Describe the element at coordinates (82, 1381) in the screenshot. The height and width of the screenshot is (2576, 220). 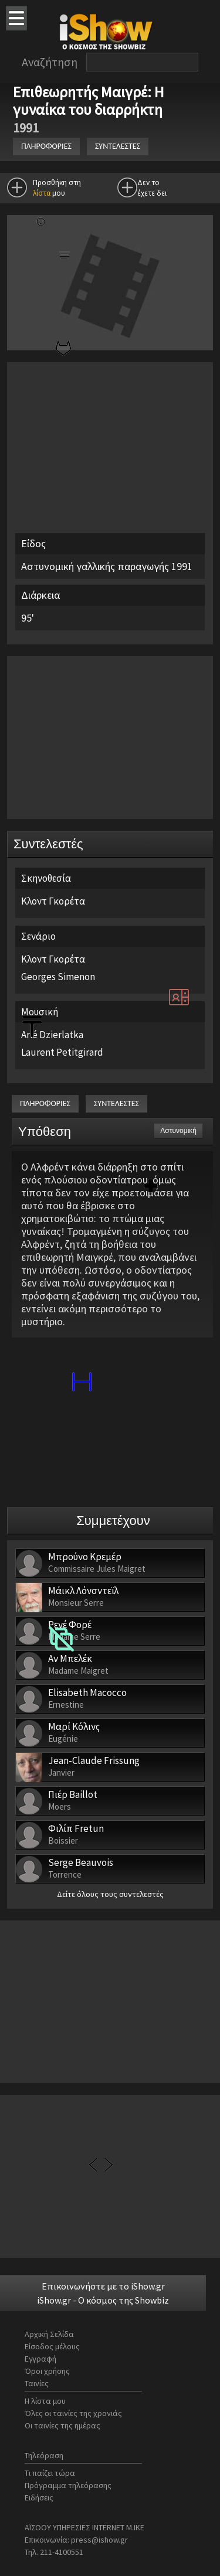
I see `apply heading text formatting` at that location.